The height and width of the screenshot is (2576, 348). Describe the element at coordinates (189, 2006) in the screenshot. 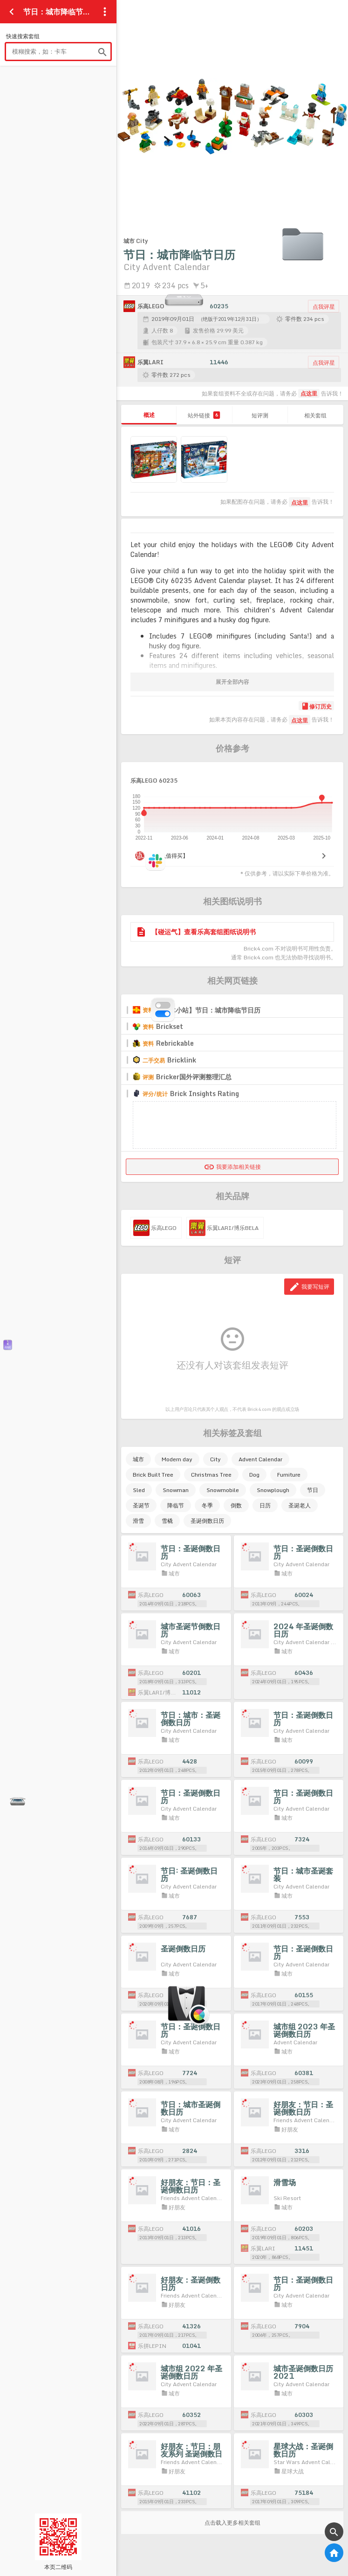

I see `launch display calibrator tool` at that location.